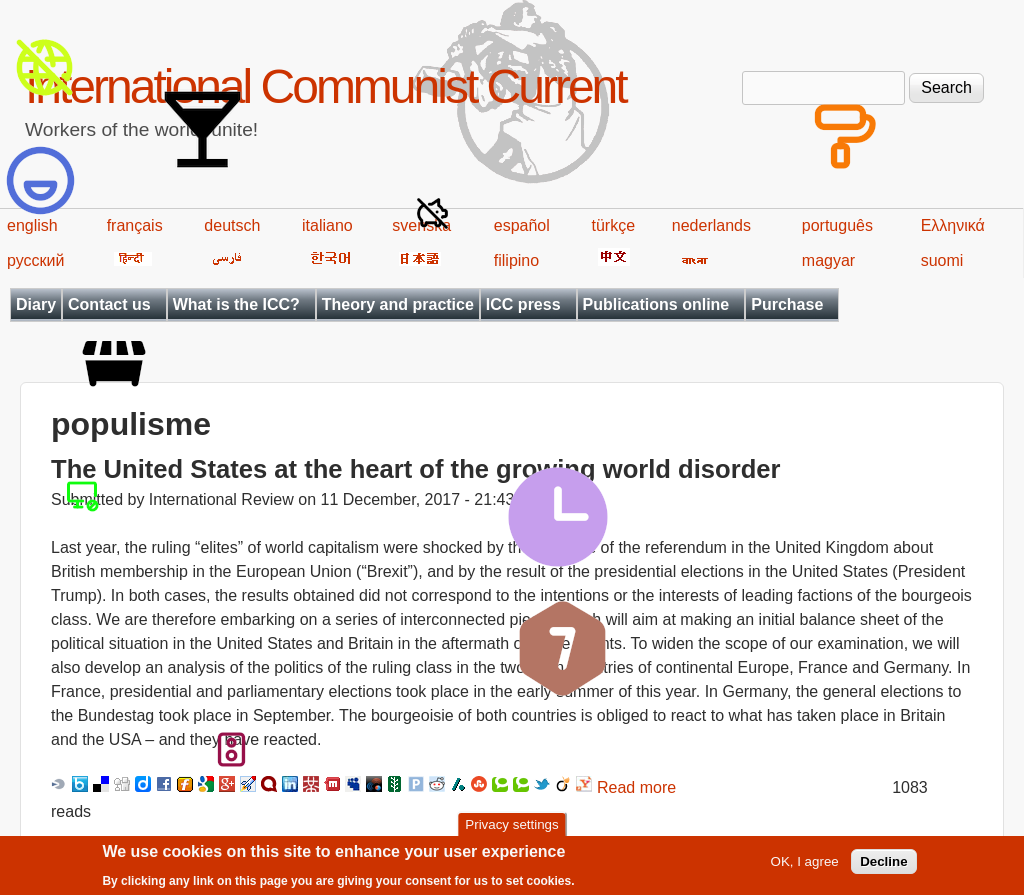  Describe the element at coordinates (558, 517) in the screenshot. I see `view current time` at that location.